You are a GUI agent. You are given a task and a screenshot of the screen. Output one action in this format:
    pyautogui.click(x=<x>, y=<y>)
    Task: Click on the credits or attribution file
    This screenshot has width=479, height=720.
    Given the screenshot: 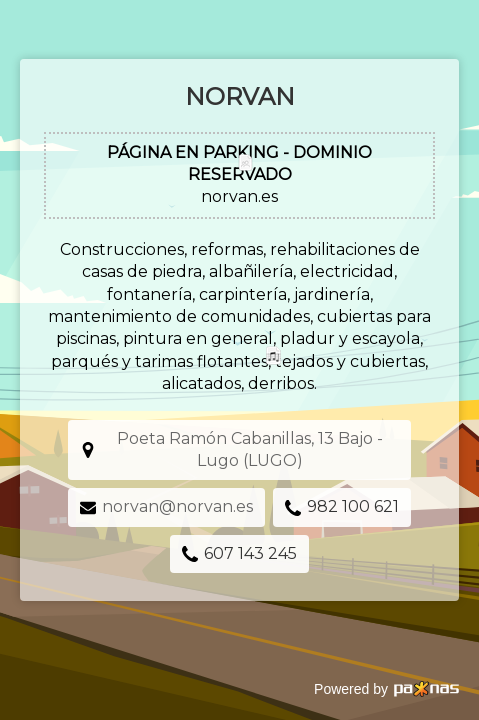 What is the action you would take?
    pyautogui.click(x=245, y=162)
    